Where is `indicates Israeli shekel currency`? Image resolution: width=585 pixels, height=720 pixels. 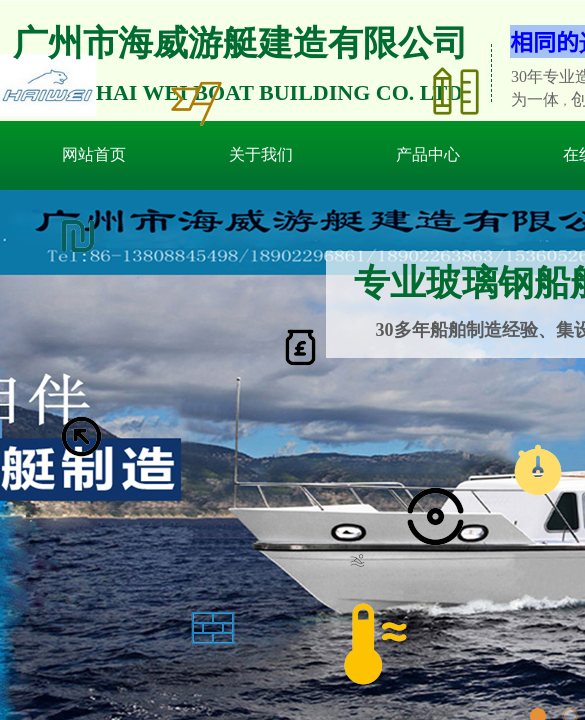 indicates Israeli shekel currency is located at coordinates (78, 236).